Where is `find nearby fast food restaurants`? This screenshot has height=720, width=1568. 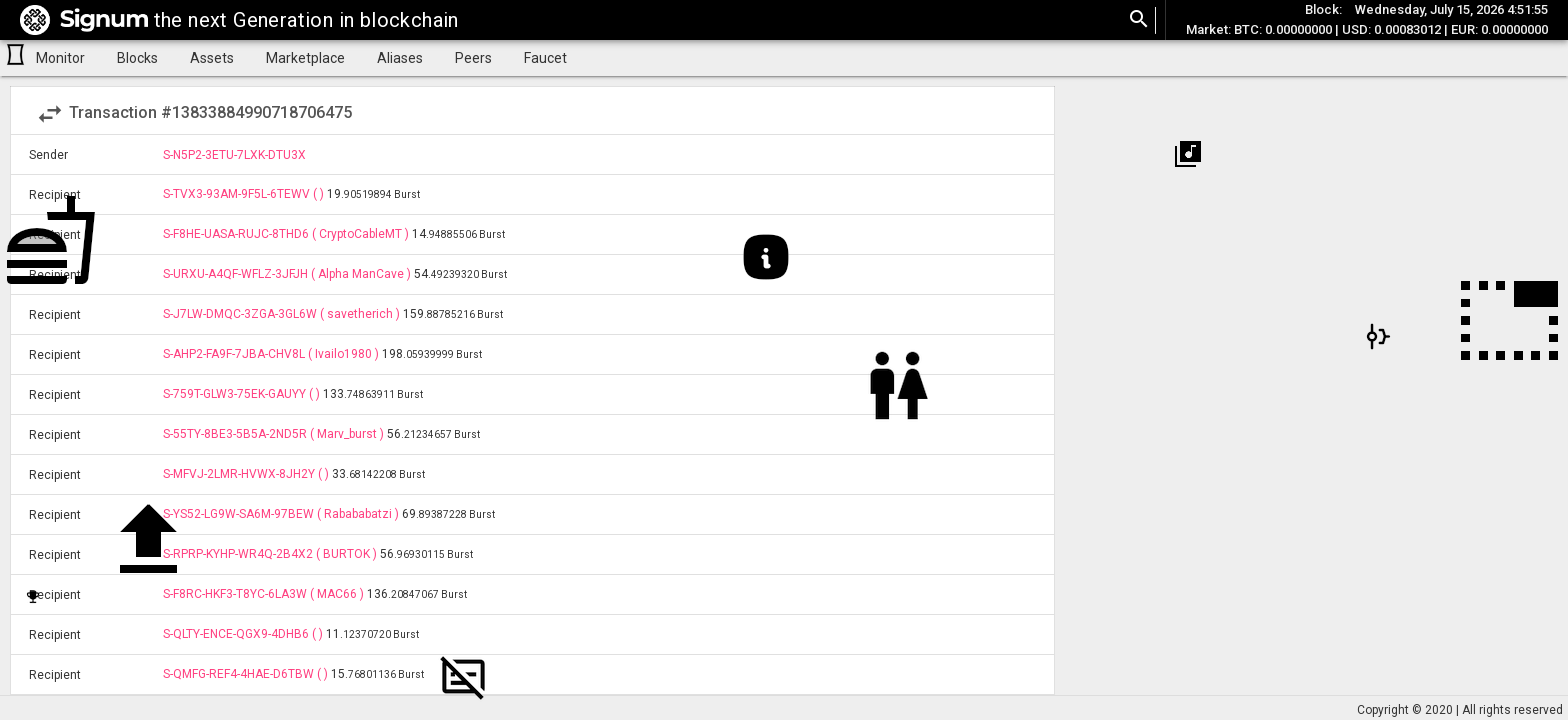
find nearby fast food restaurants is located at coordinates (51, 240).